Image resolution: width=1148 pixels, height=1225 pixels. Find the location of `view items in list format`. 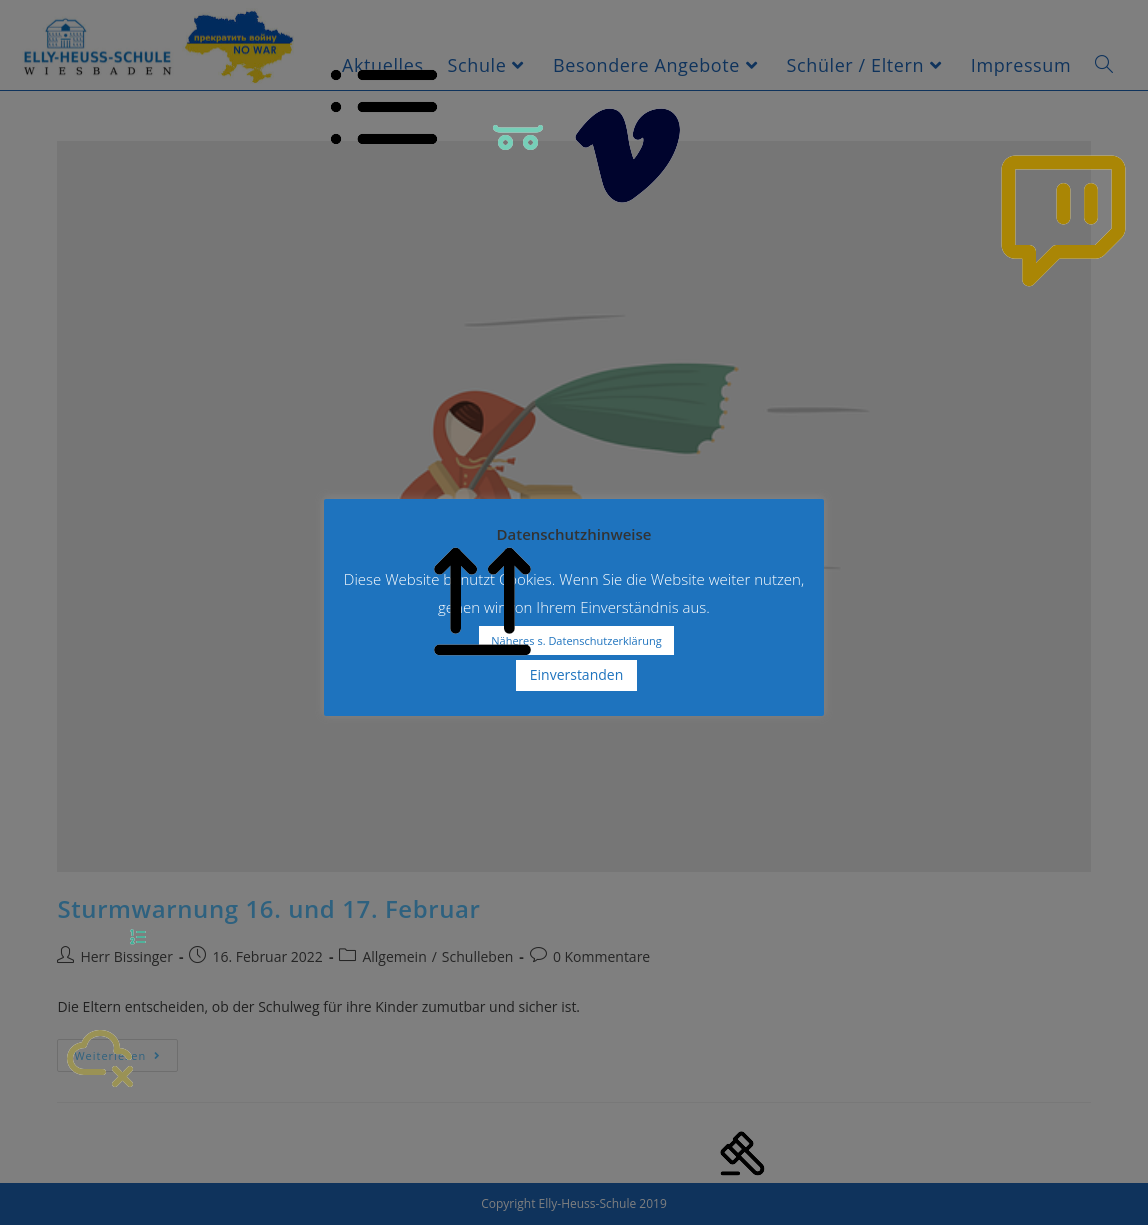

view items in list format is located at coordinates (384, 107).